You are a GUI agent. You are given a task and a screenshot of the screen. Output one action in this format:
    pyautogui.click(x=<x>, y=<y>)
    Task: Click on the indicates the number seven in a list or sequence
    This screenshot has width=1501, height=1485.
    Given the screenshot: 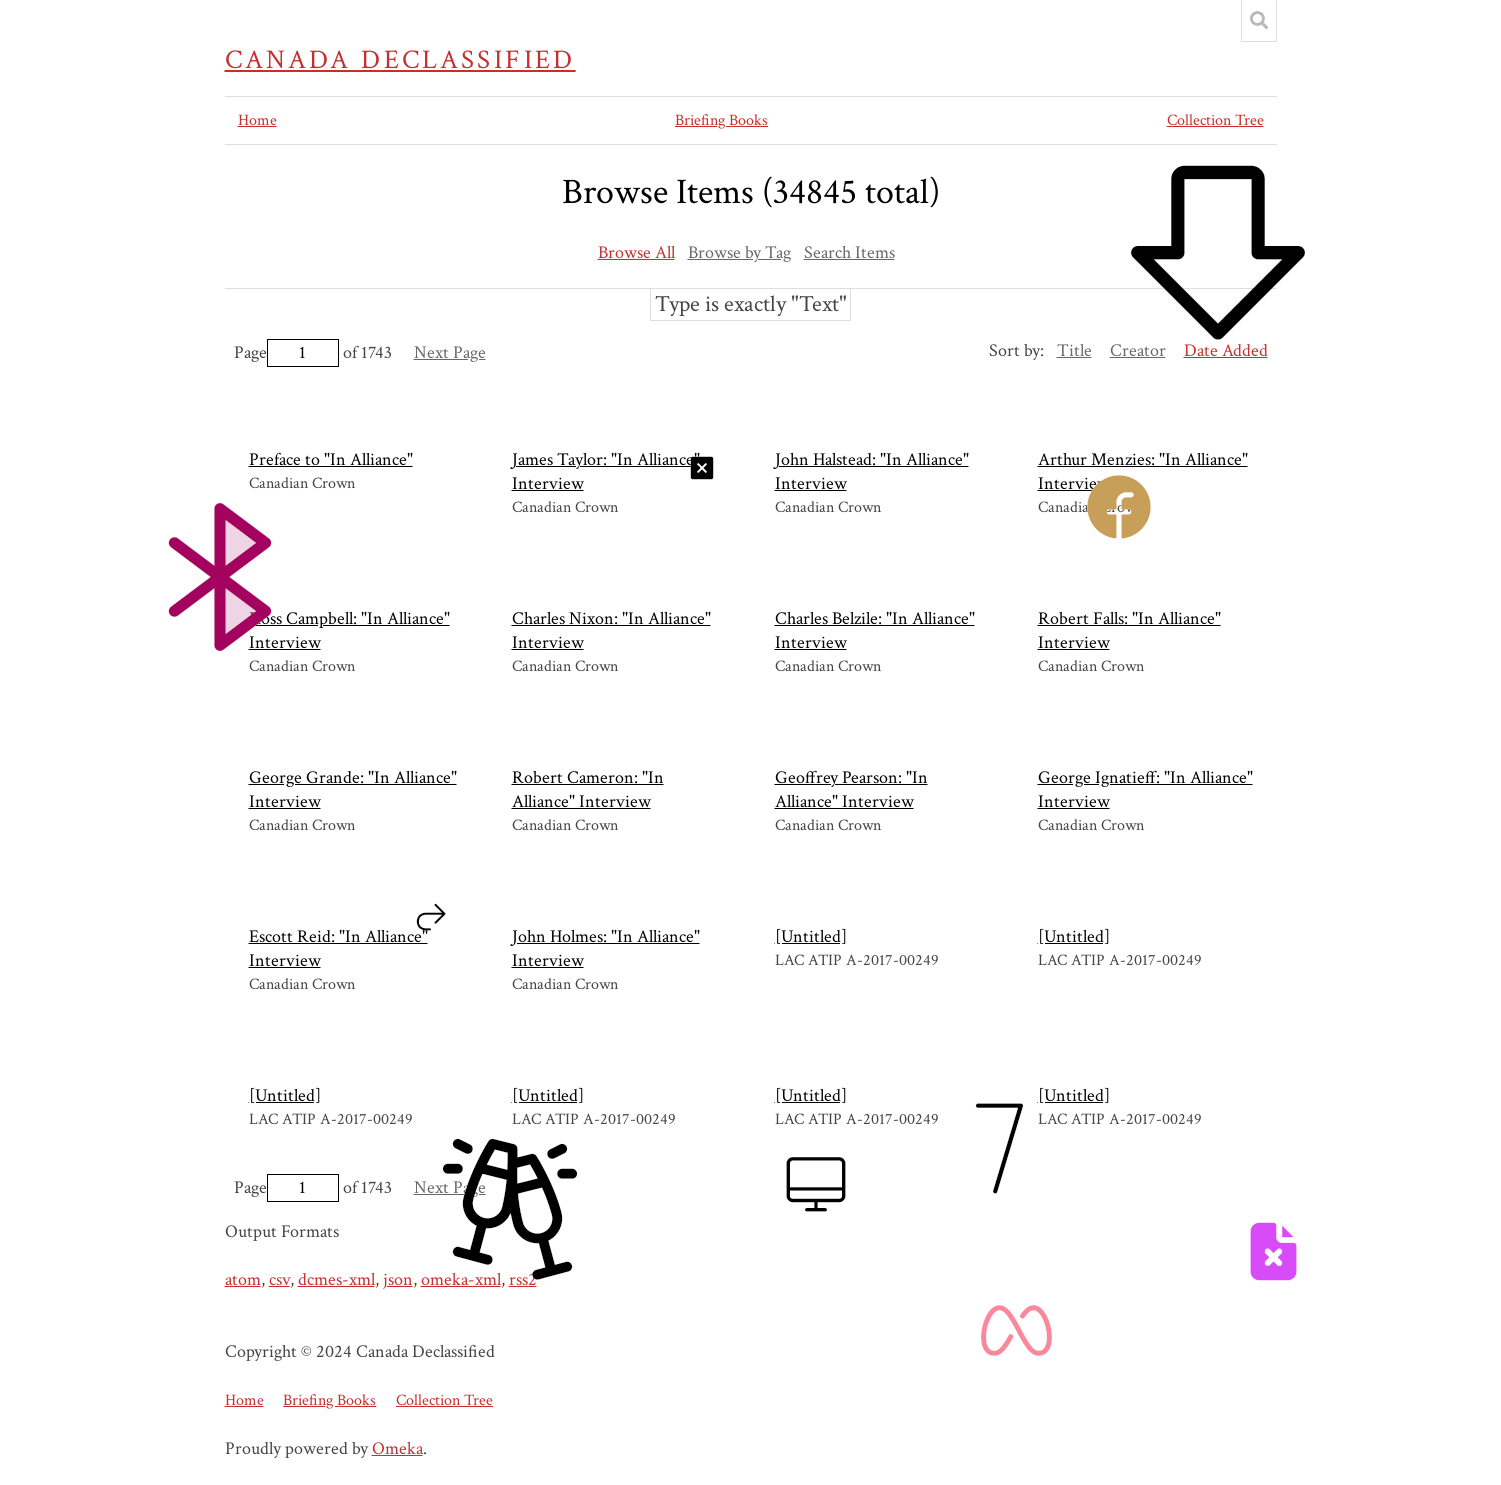 What is the action you would take?
    pyautogui.click(x=999, y=1148)
    